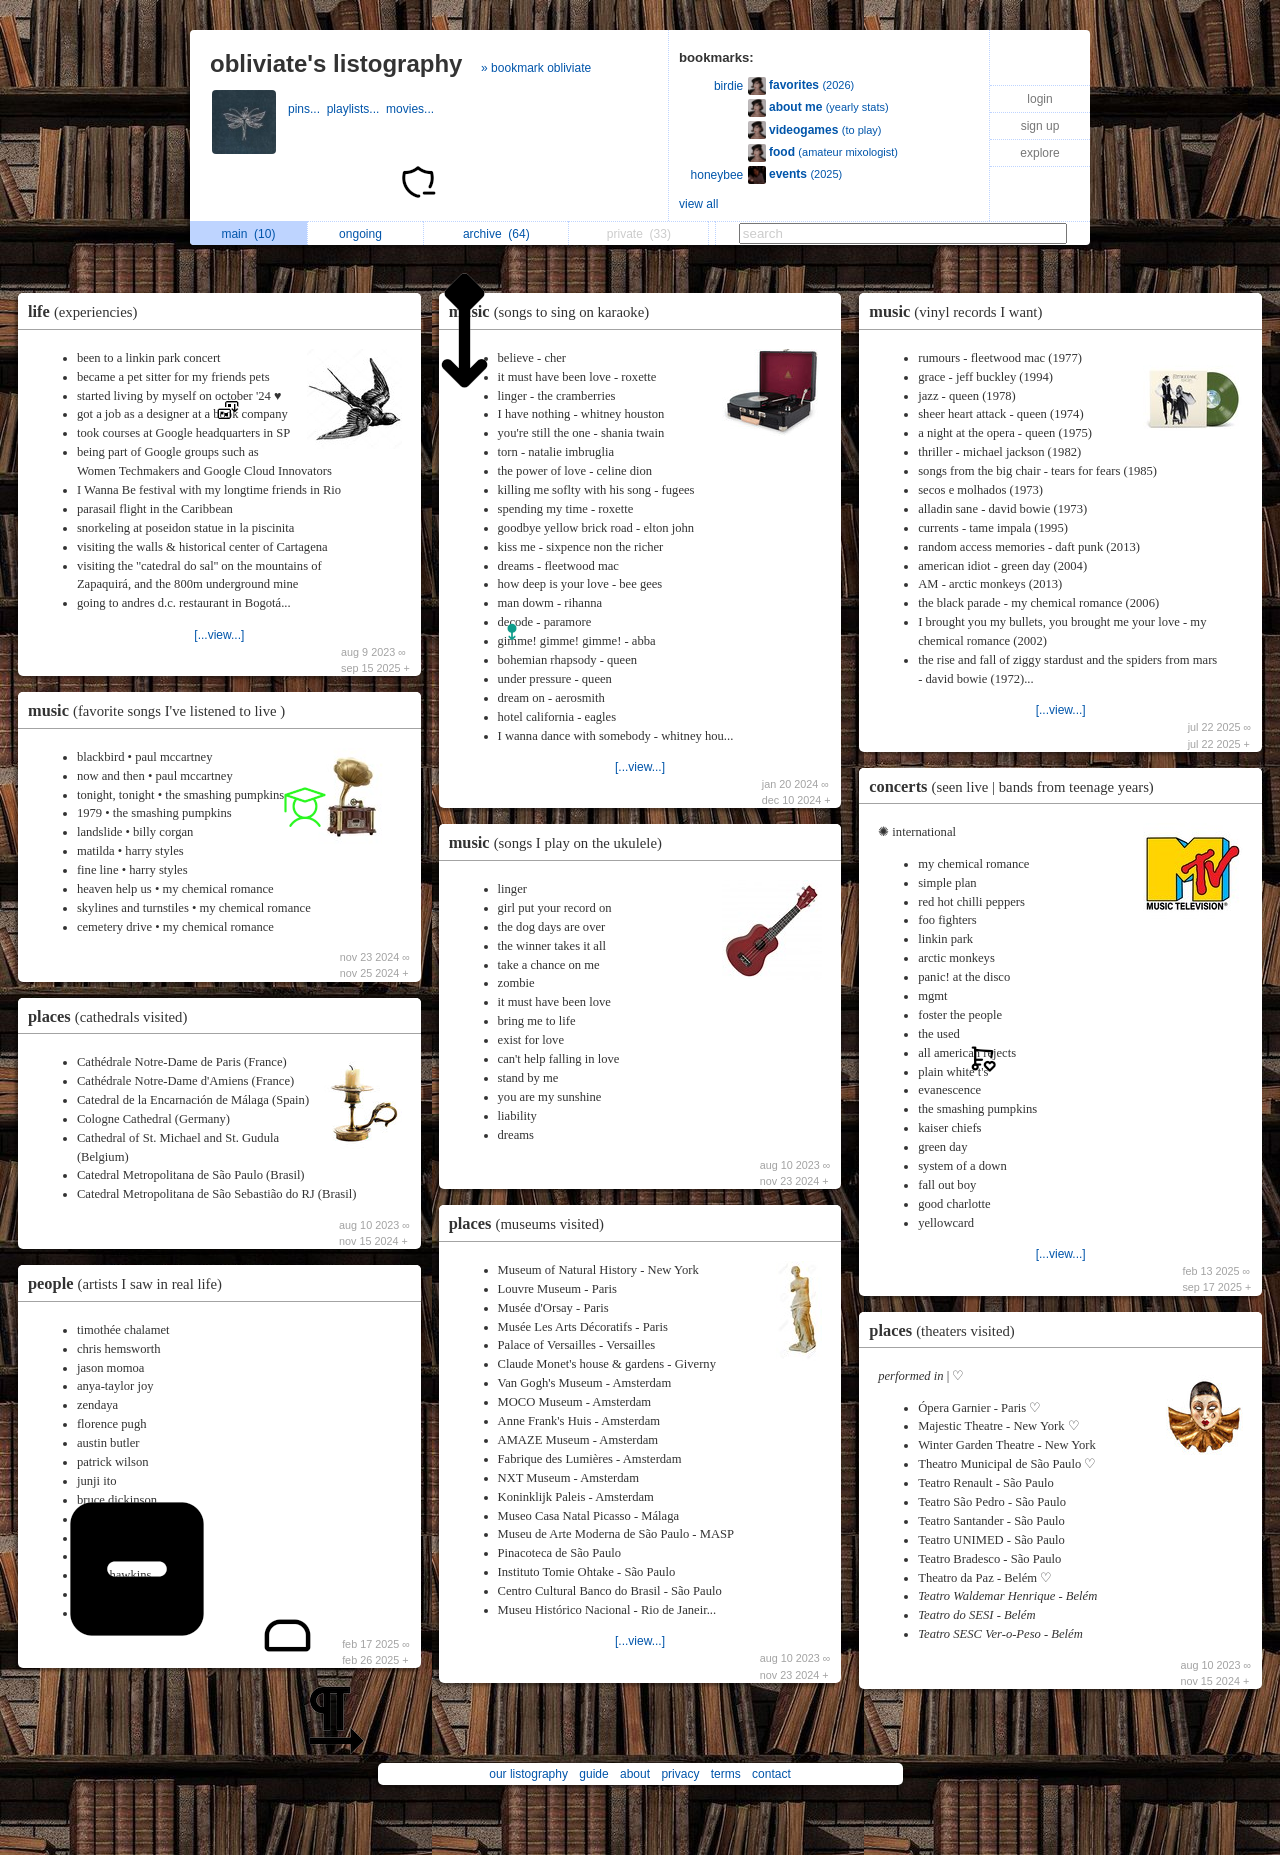 The image size is (1280, 1855). Describe the element at coordinates (333, 1720) in the screenshot. I see `set text direction to left-to-right` at that location.